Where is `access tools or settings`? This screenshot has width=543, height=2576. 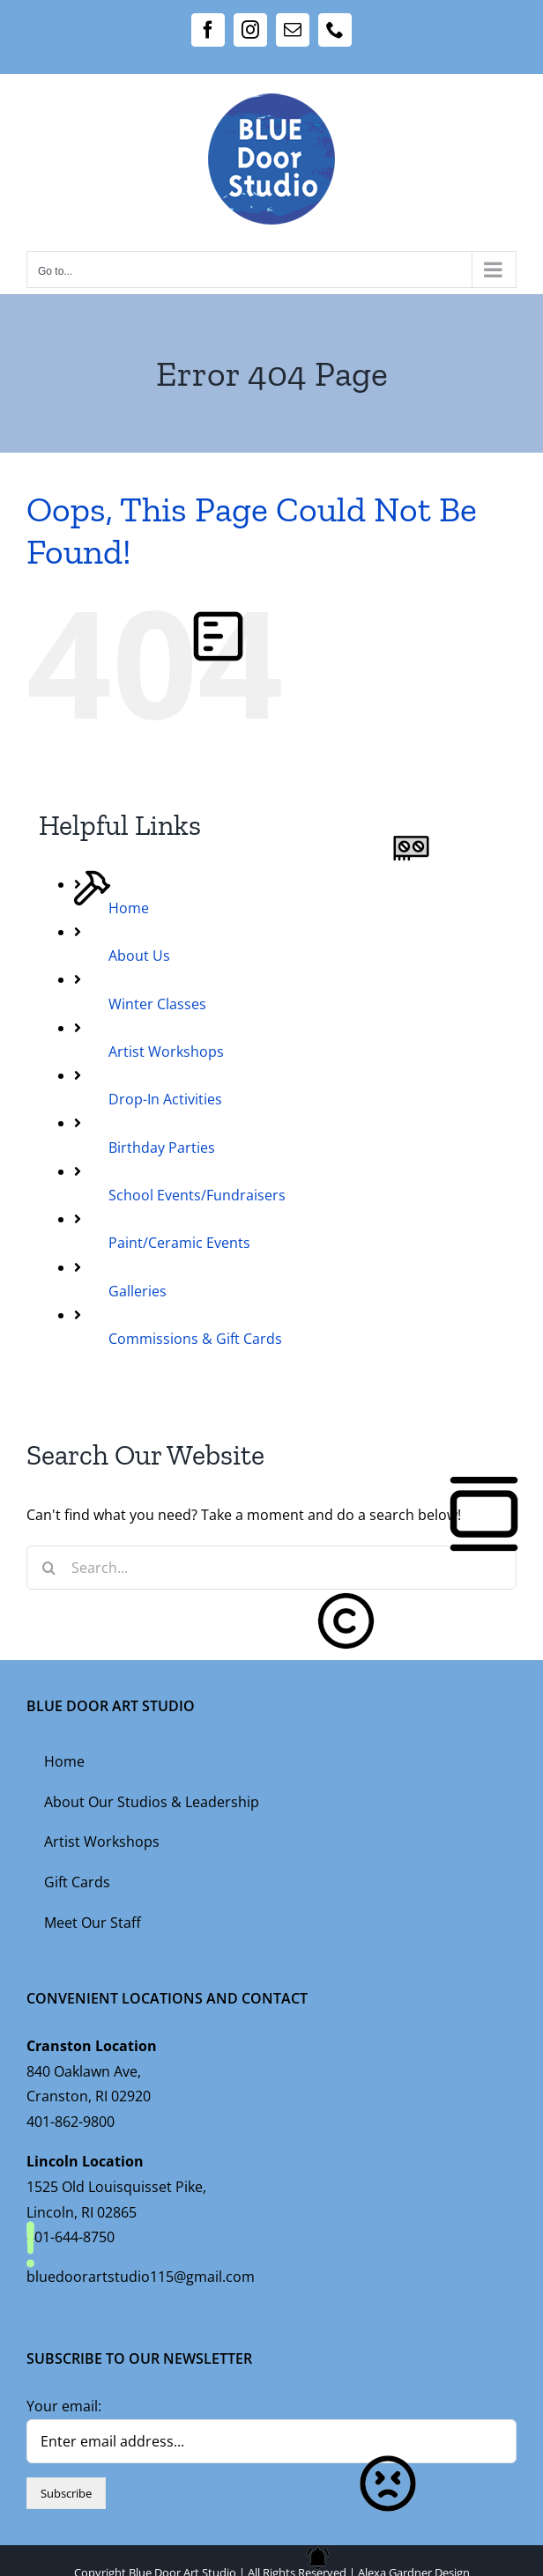 access tools or settings is located at coordinates (92, 887).